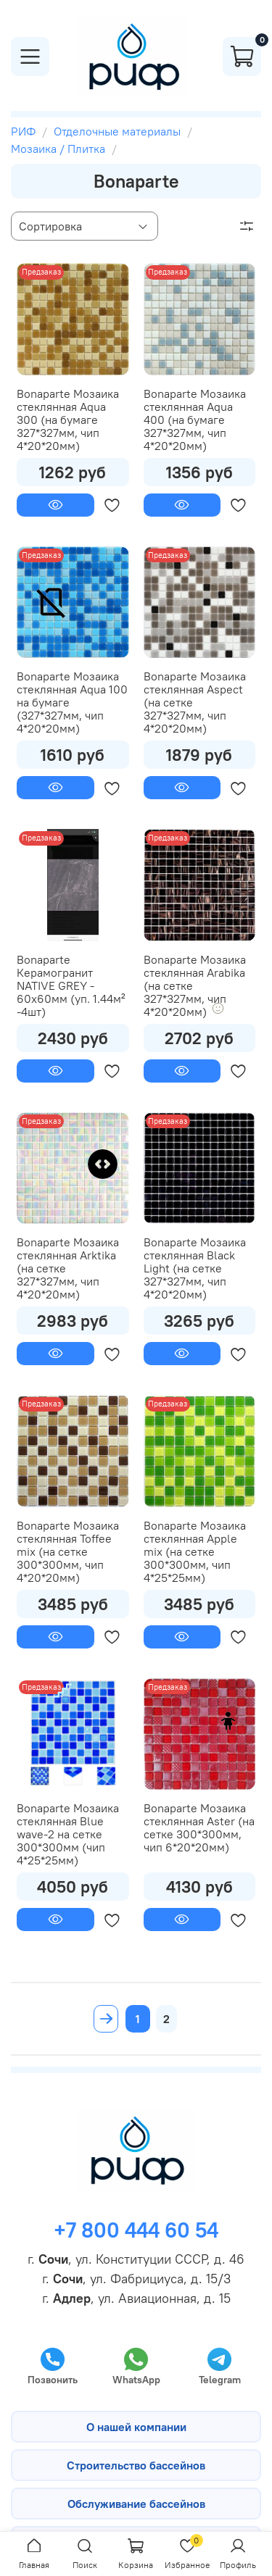 This screenshot has height=2576, width=272. I want to click on indicates women's restroom or facilities, so click(228, 1721).